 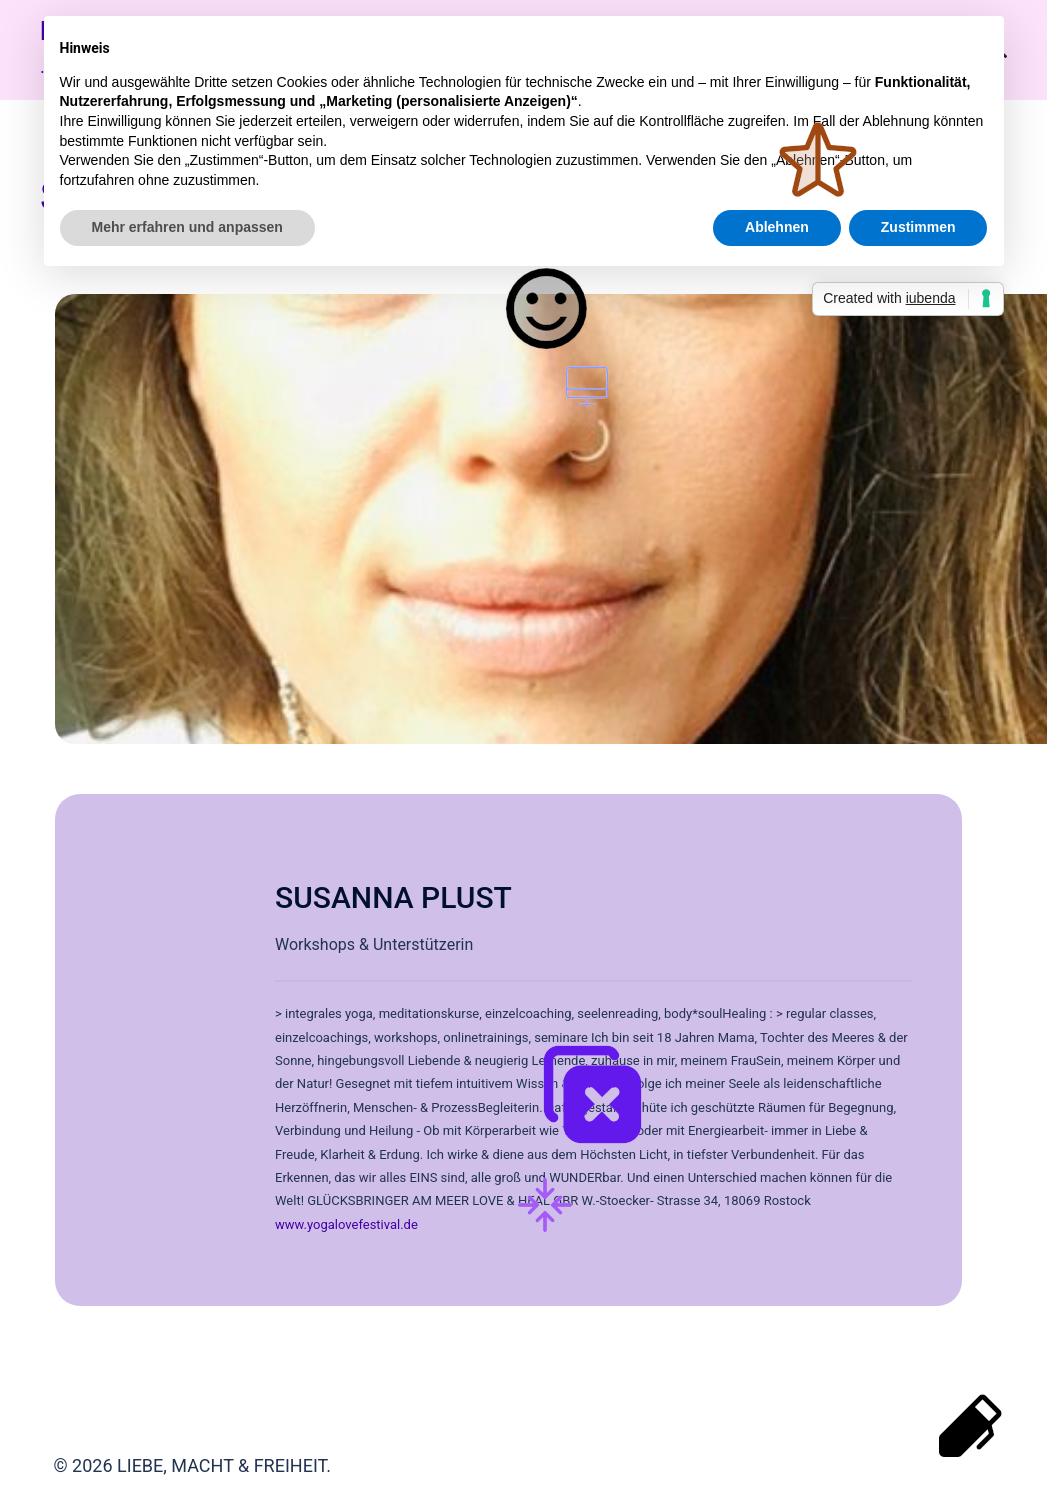 What do you see at coordinates (592, 1094) in the screenshot?
I see `cancel or remove copied content` at bounding box center [592, 1094].